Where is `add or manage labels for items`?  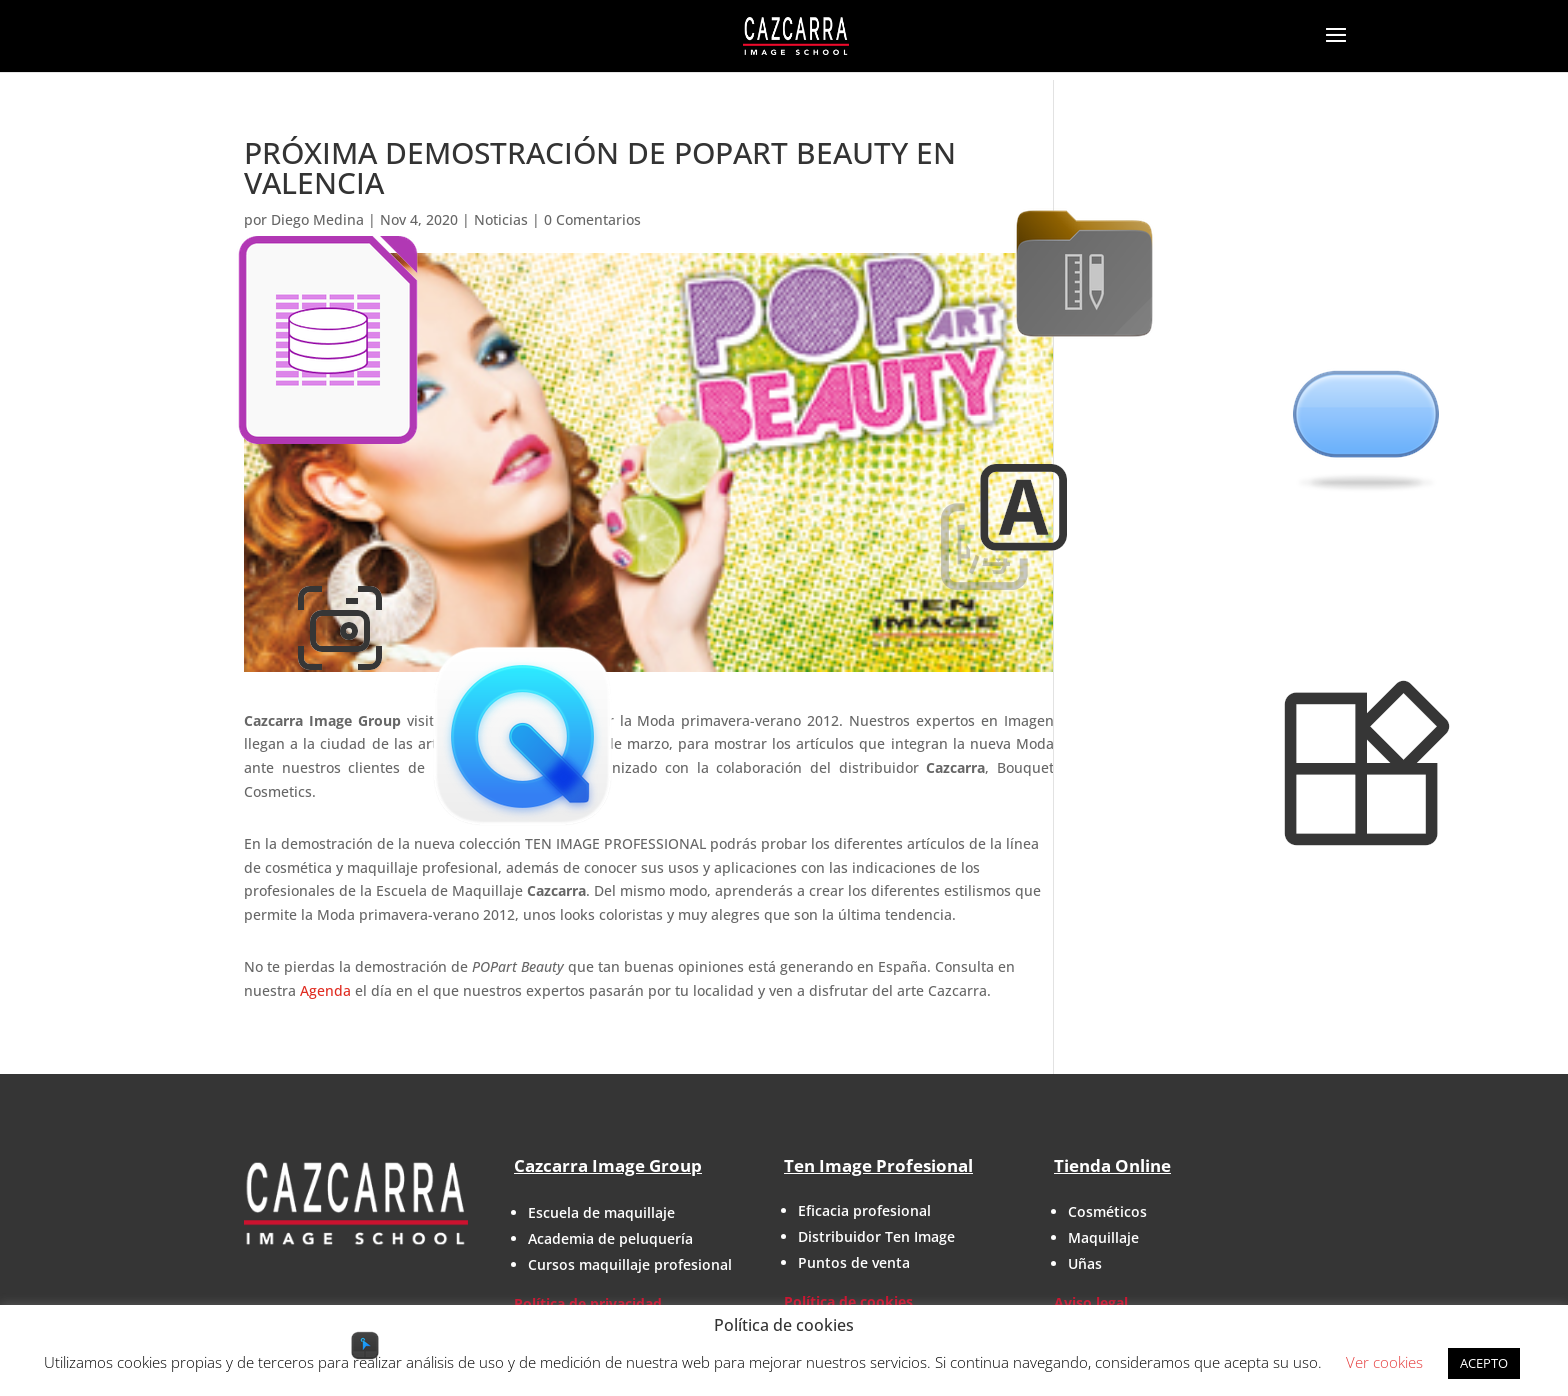 add or manage labels for items is located at coordinates (1366, 421).